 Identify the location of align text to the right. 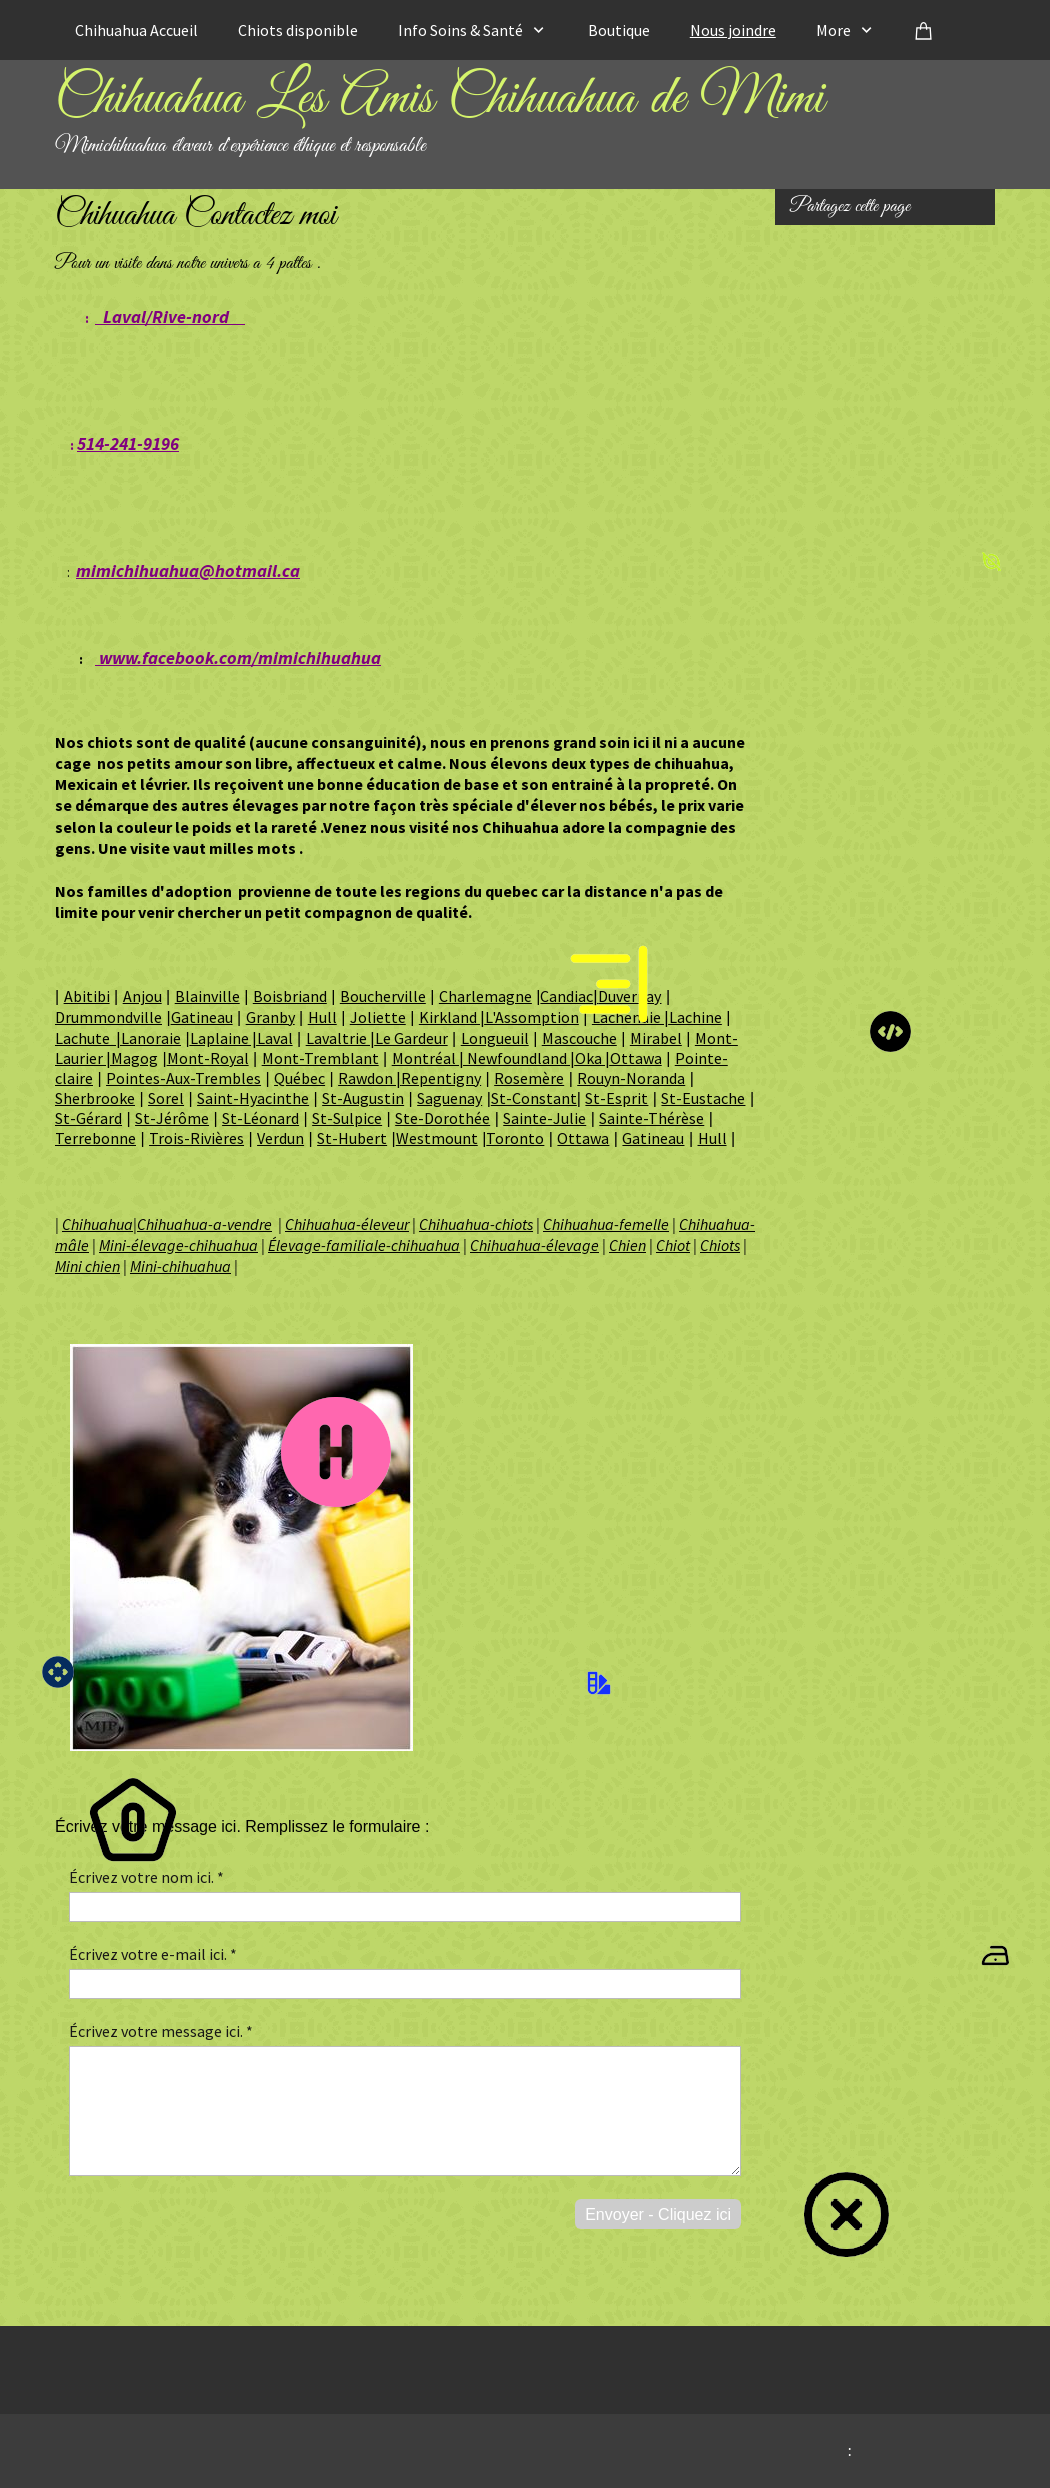
(609, 984).